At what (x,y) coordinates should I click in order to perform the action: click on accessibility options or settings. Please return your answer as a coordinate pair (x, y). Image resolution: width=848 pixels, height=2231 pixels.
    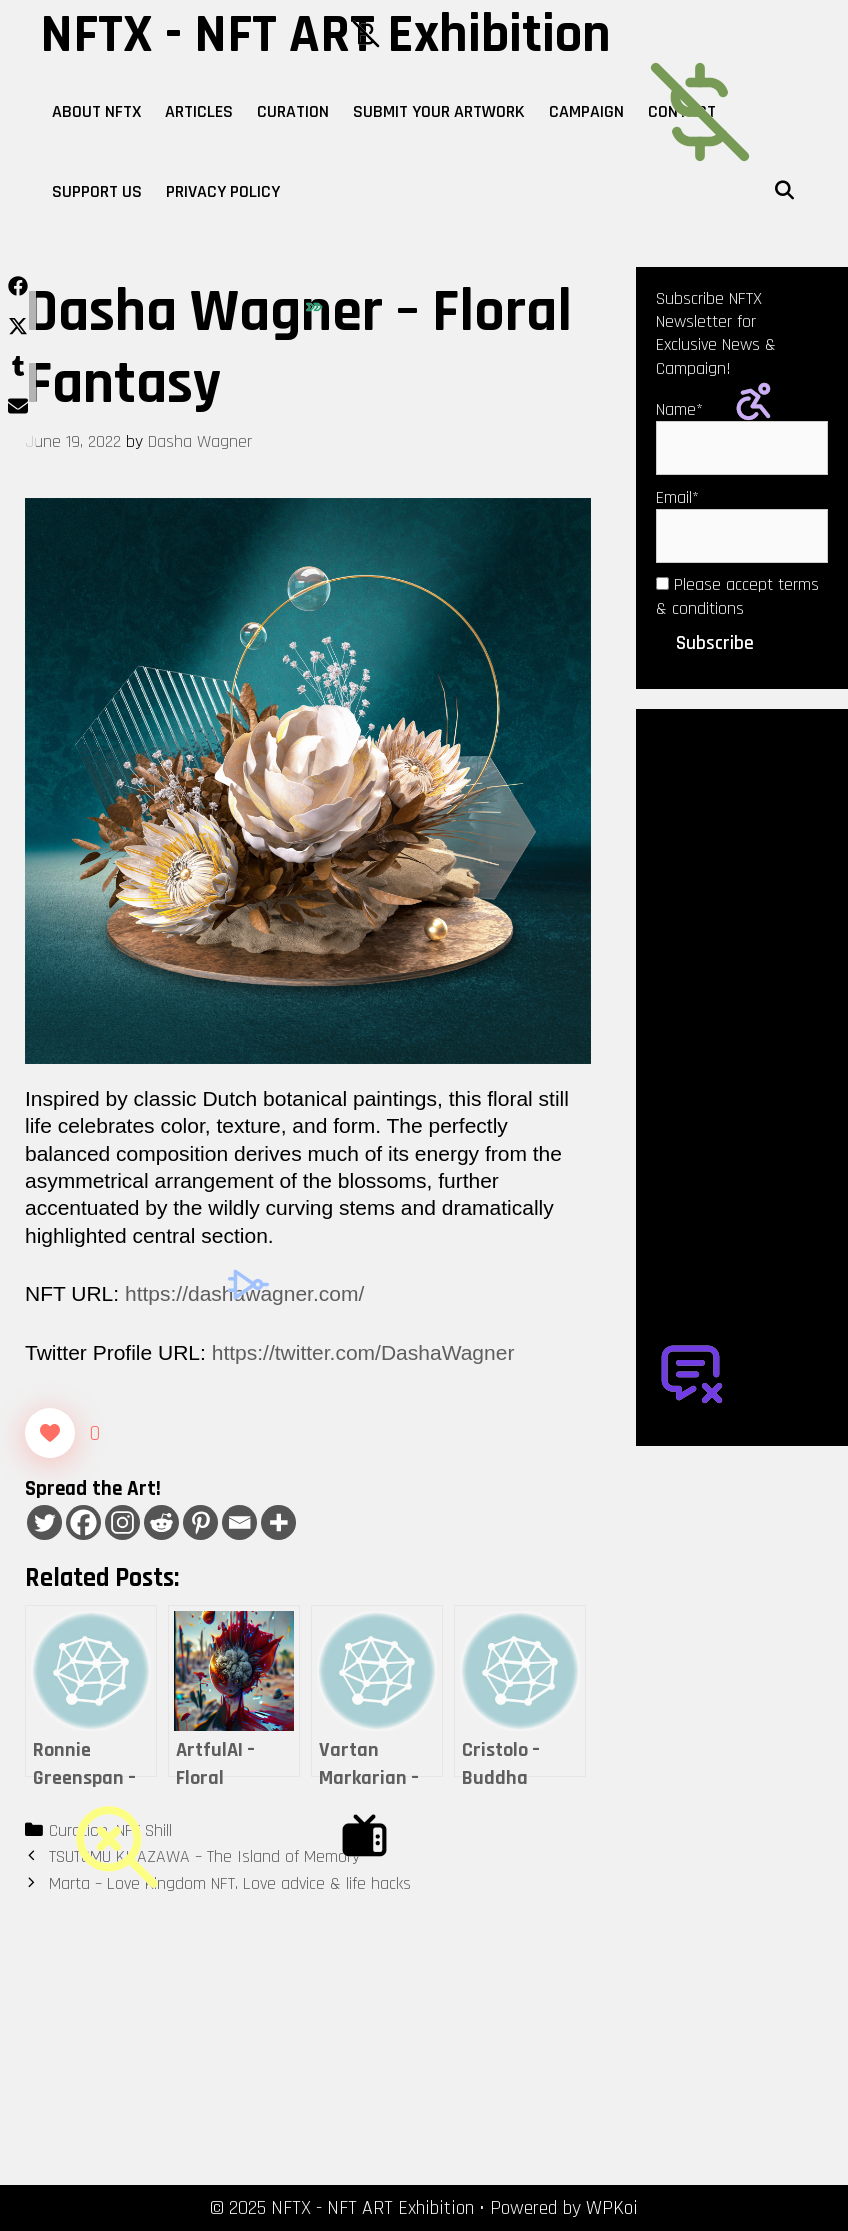
    Looking at the image, I should click on (754, 400).